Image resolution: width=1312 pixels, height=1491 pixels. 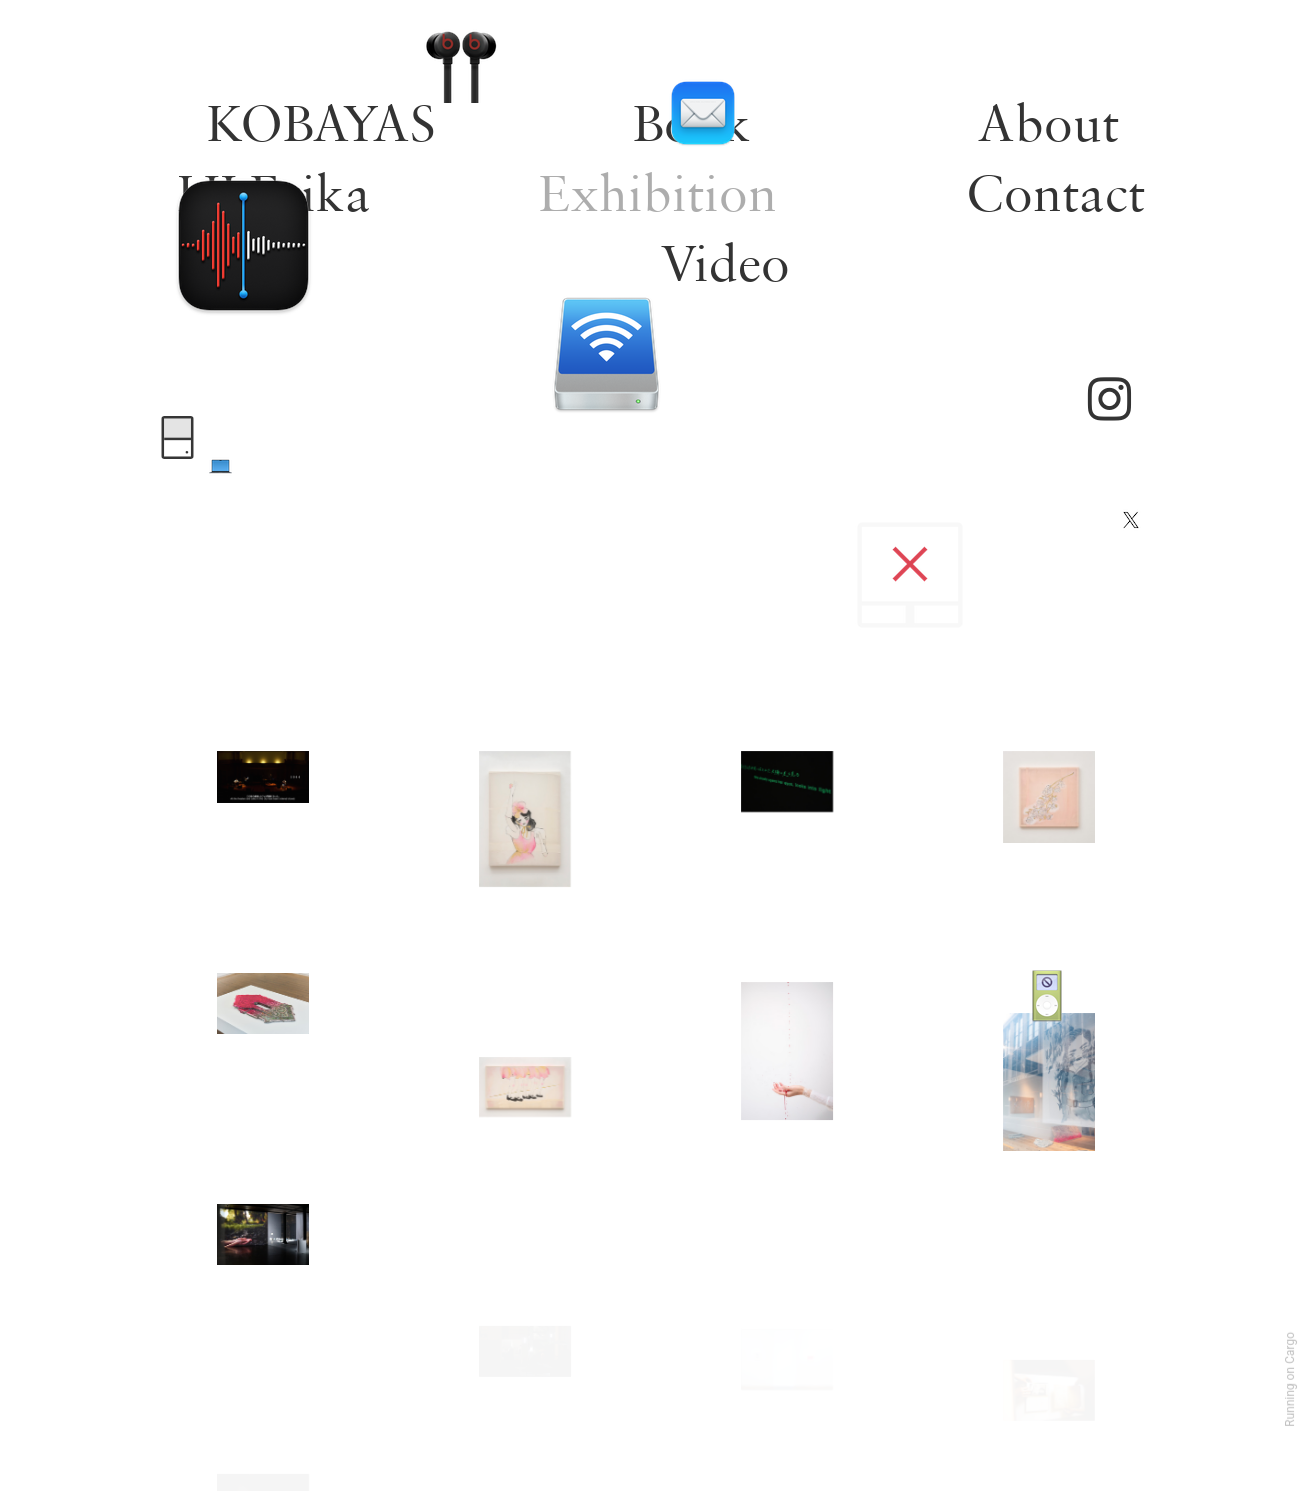 I want to click on scan a document or image, so click(x=177, y=437).